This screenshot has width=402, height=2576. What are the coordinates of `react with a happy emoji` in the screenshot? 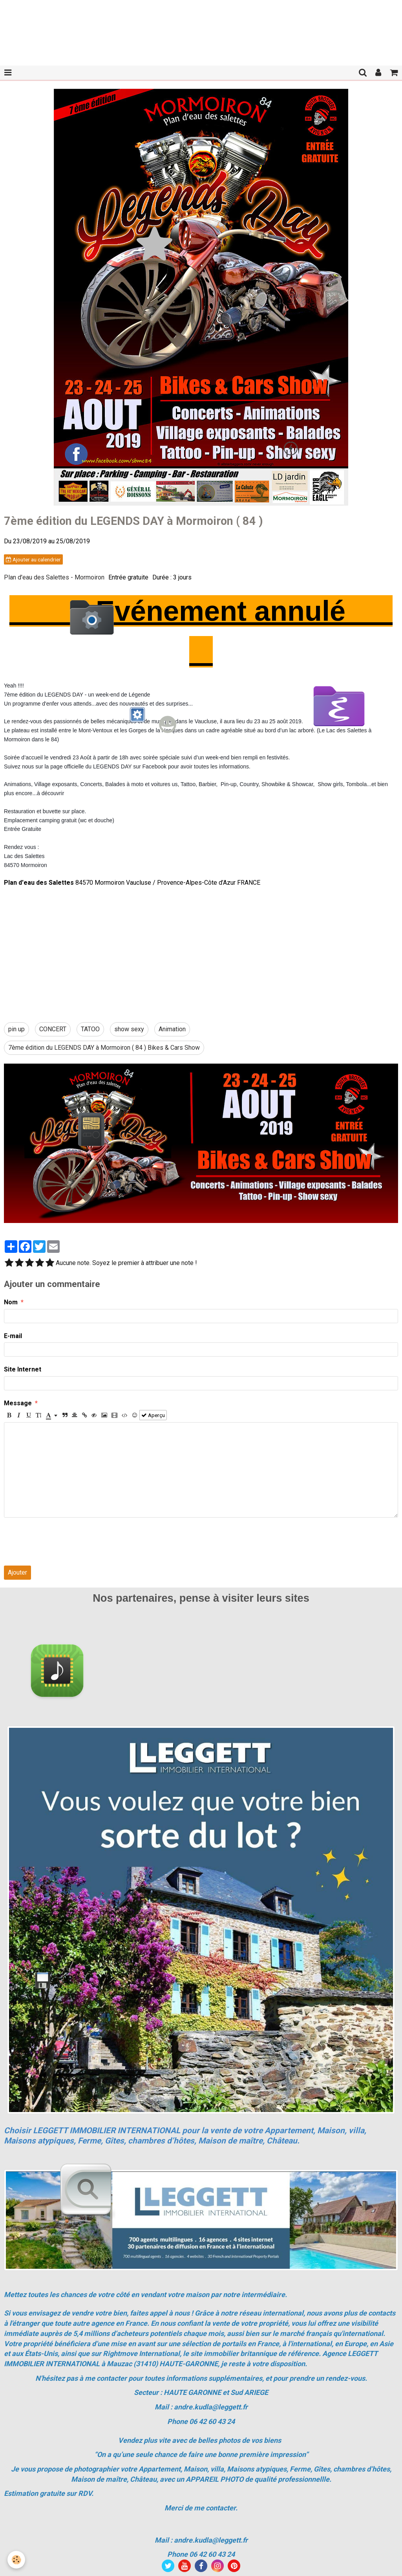 It's located at (168, 724).